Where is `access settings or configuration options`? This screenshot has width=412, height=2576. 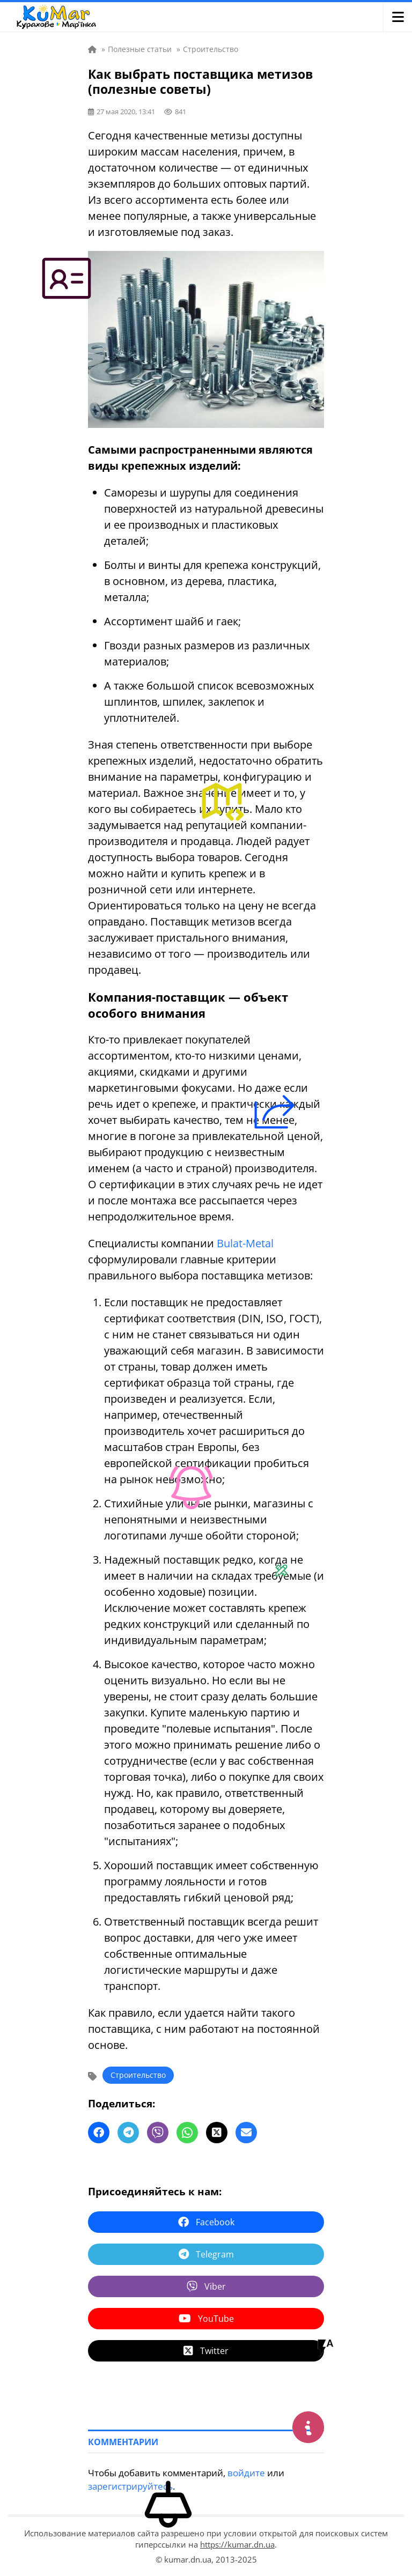
access settings or configuration options is located at coordinates (281, 1570).